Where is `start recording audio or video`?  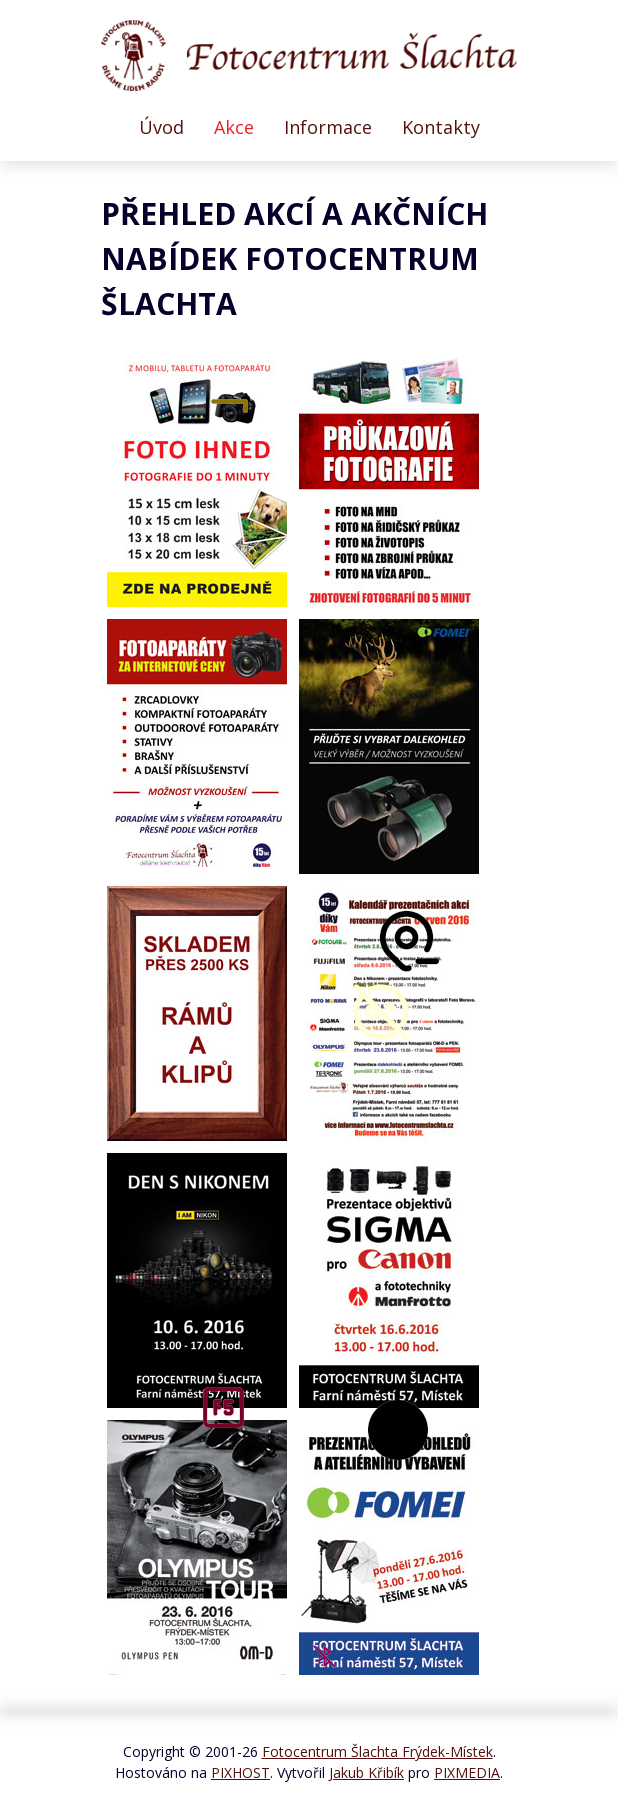 start recording audio or video is located at coordinates (398, 1430).